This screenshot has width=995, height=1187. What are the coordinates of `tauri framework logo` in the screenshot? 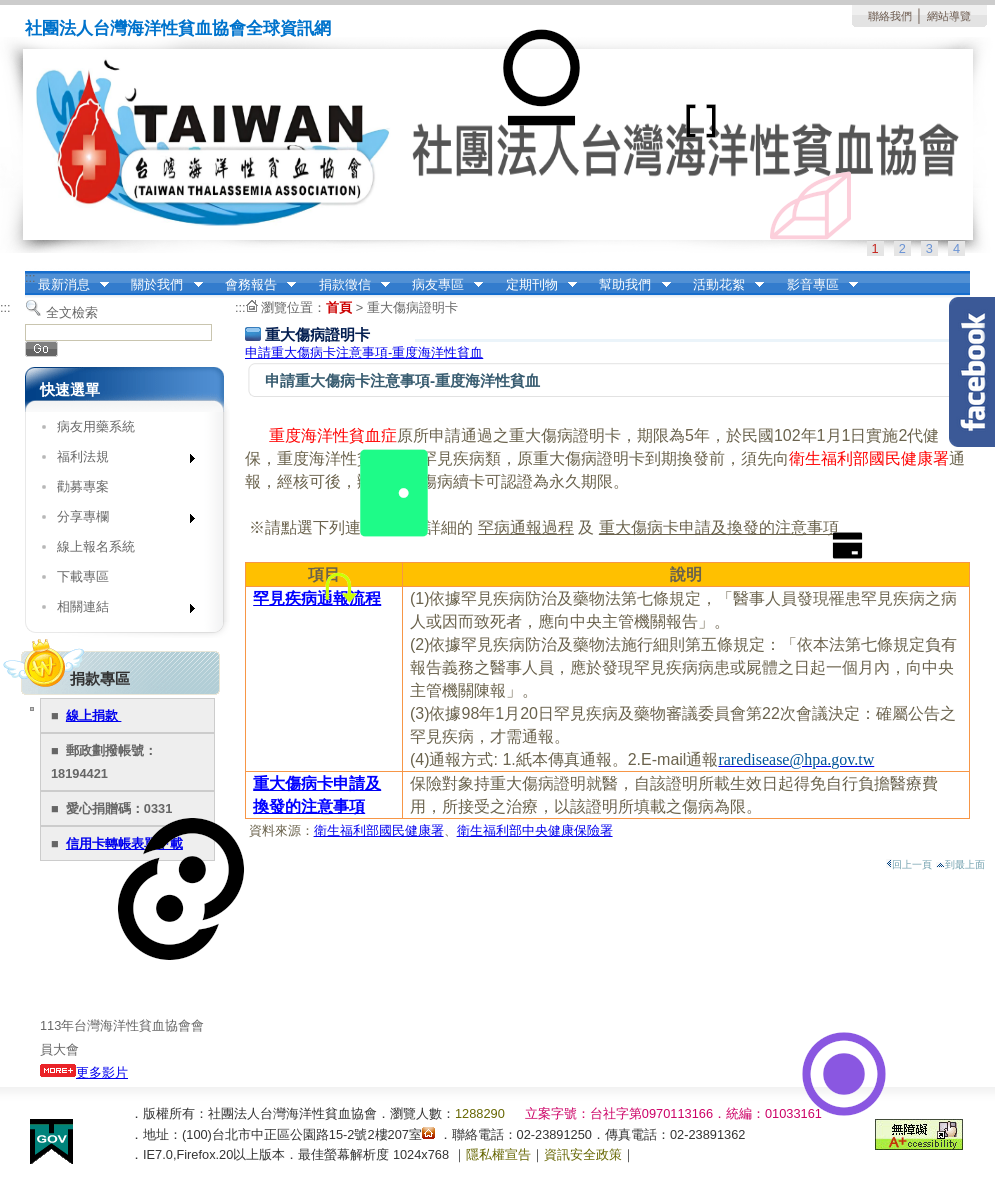 It's located at (181, 889).